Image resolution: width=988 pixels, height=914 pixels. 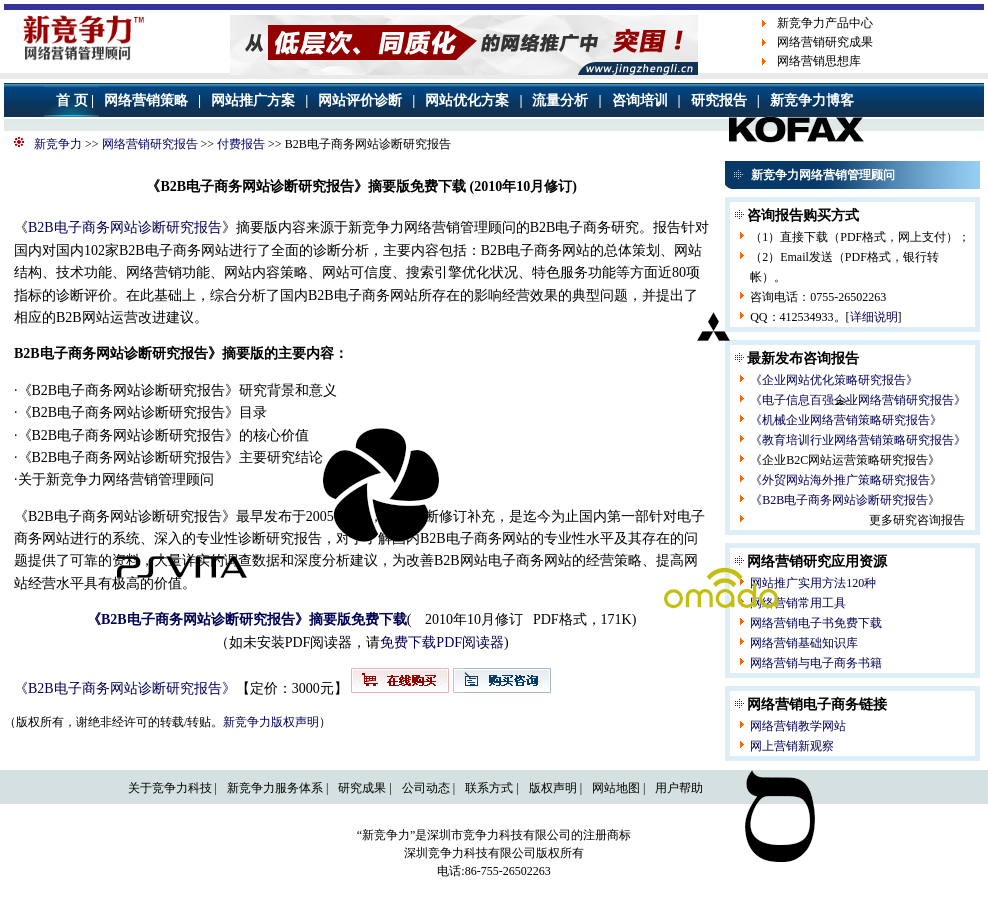 What do you see at coordinates (713, 326) in the screenshot?
I see `Mitsubishi brand logo` at bounding box center [713, 326].